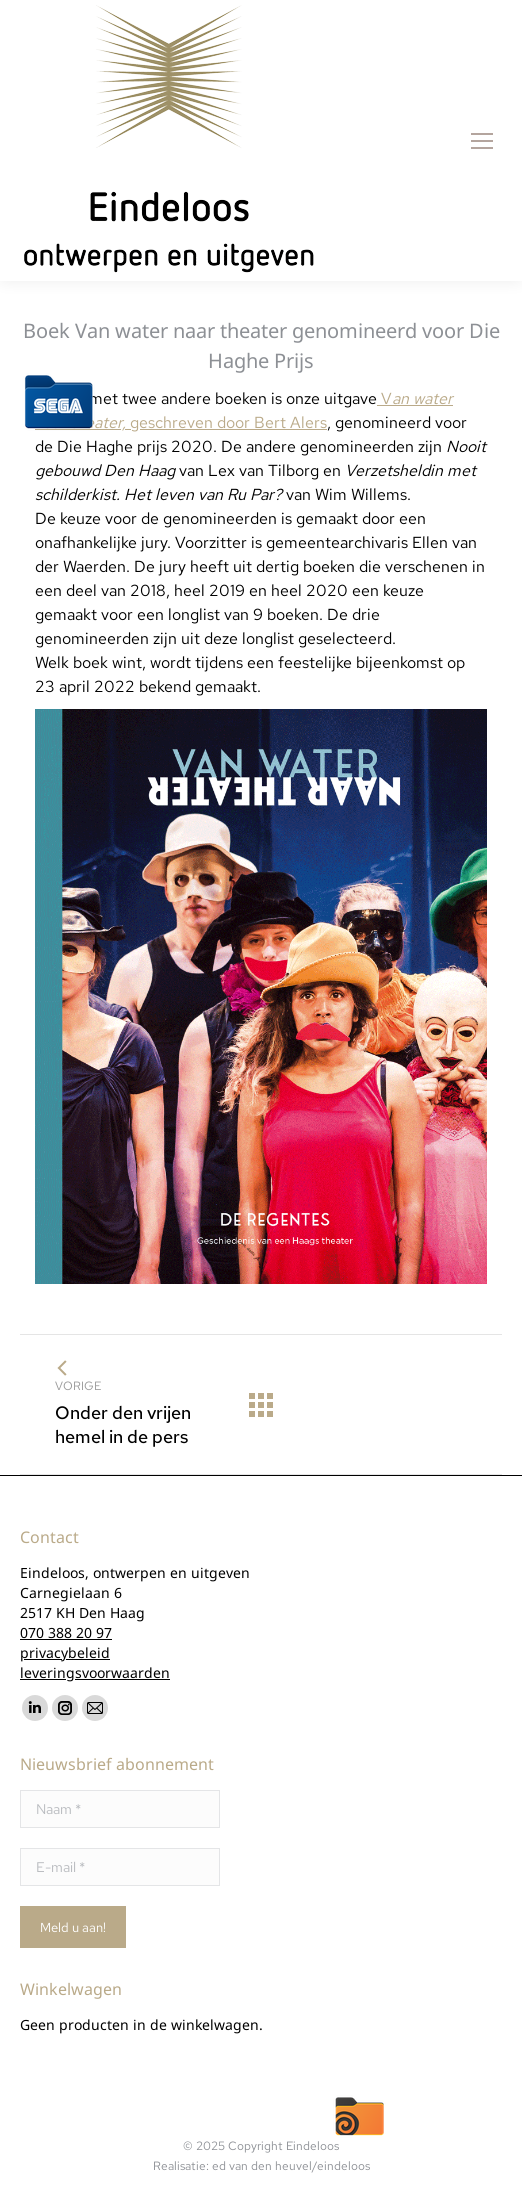 The height and width of the screenshot is (2186, 522). Describe the element at coordinates (58, 403) in the screenshot. I see `open folder containing sega games or files` at that location.